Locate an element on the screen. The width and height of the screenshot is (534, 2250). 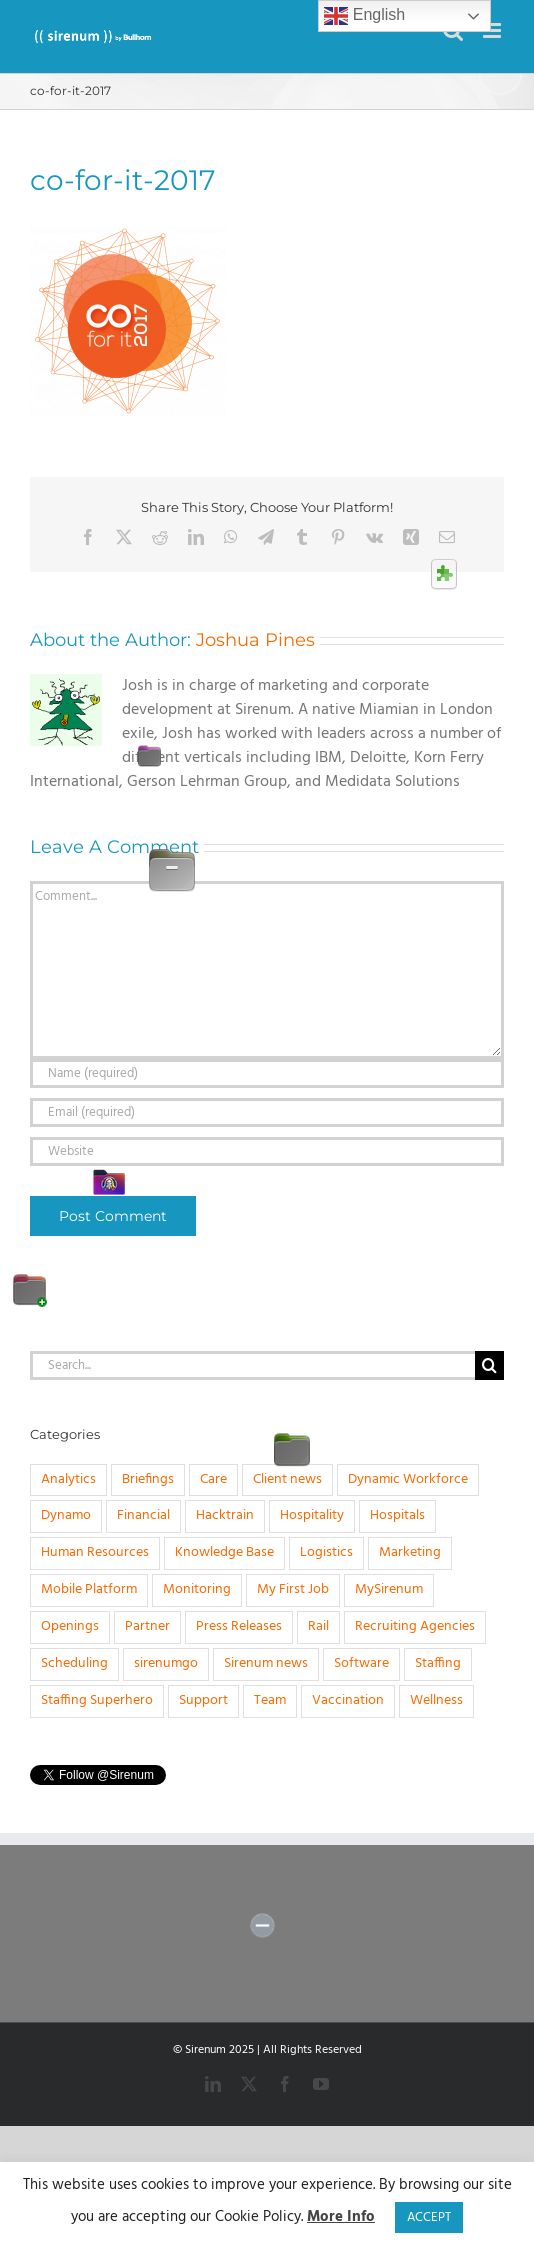
open folder to view contents is located at coordinates (292, 1449).